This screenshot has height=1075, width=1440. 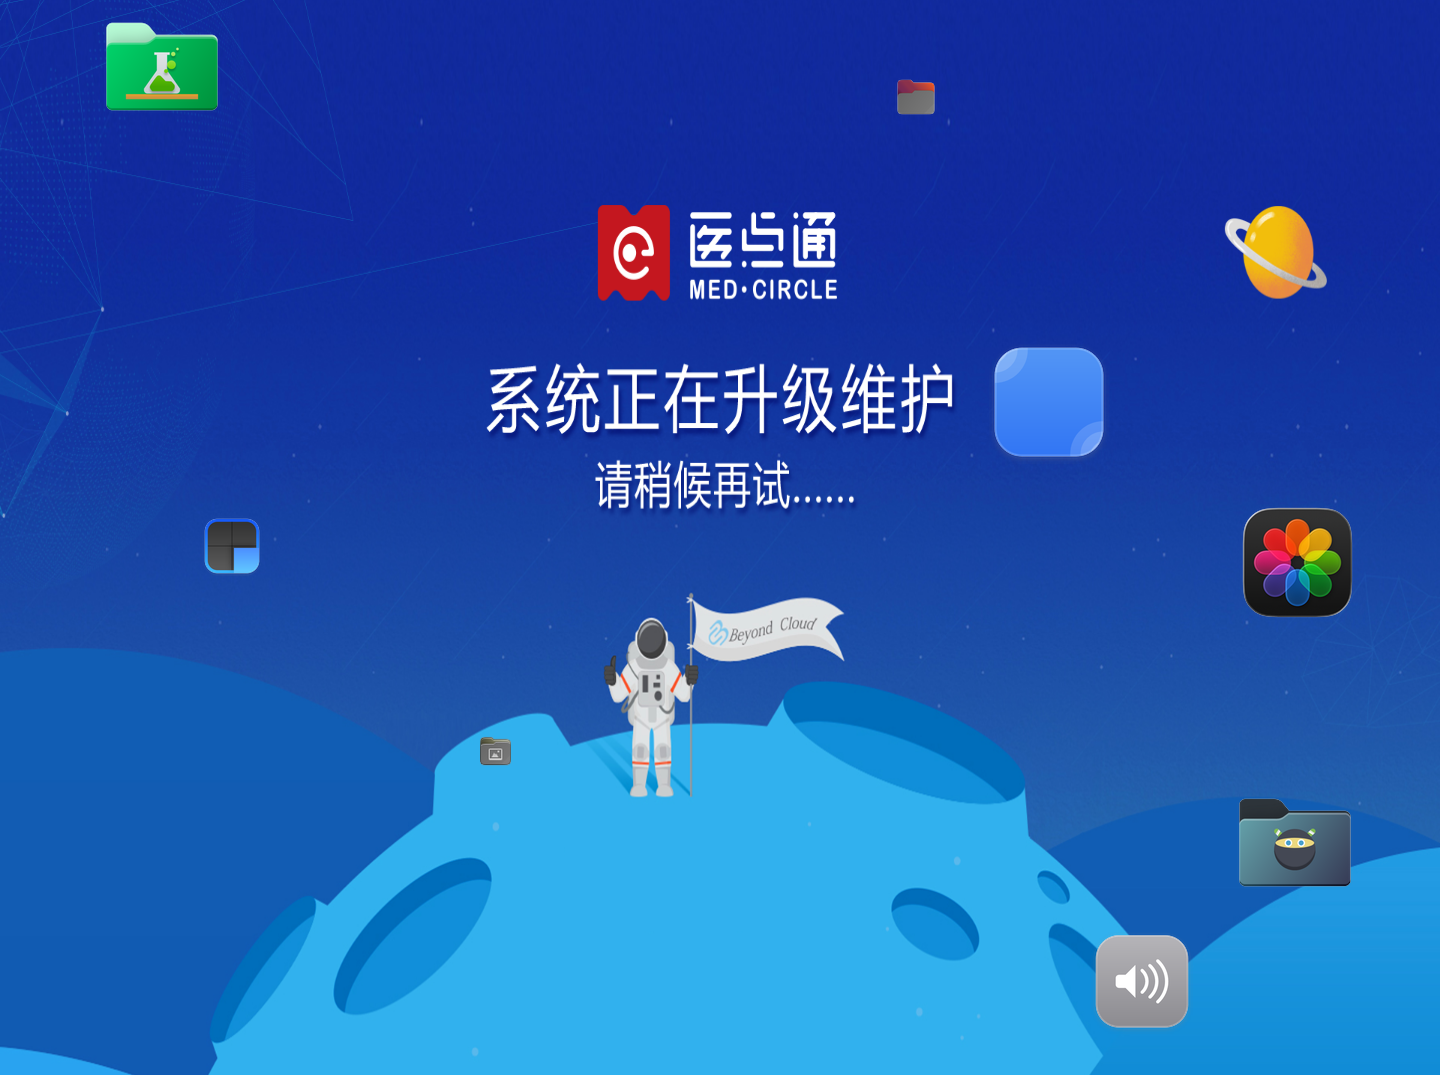 I want to click on open ninja download manager folder, so click(x=1294, y=845).